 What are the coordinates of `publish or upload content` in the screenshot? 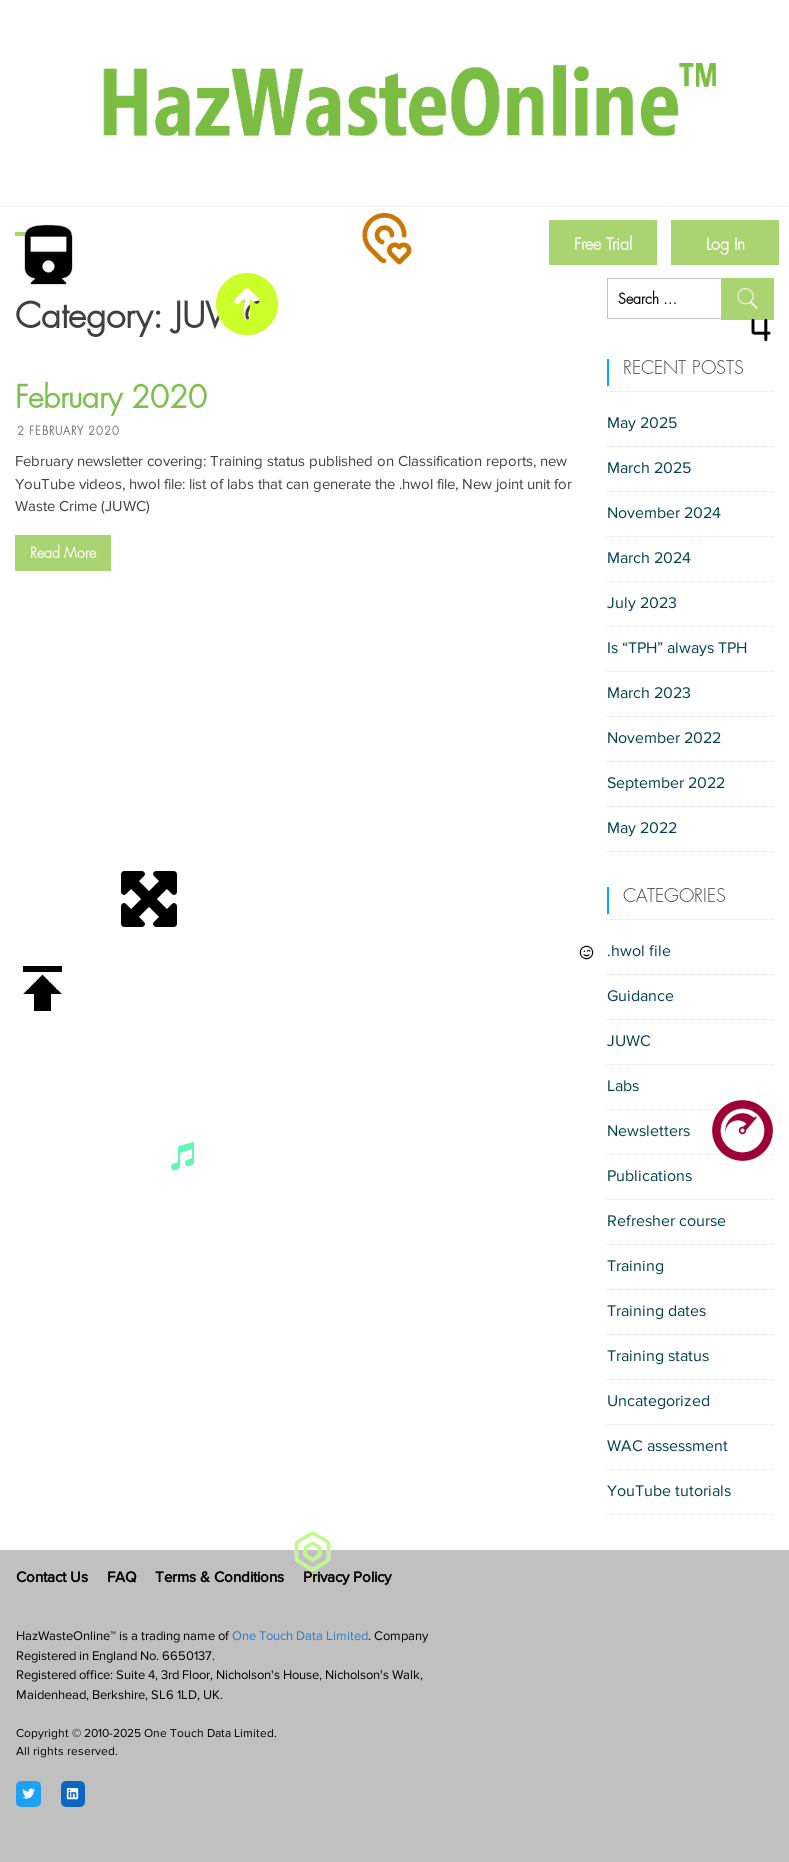 It's located at (42, 988).